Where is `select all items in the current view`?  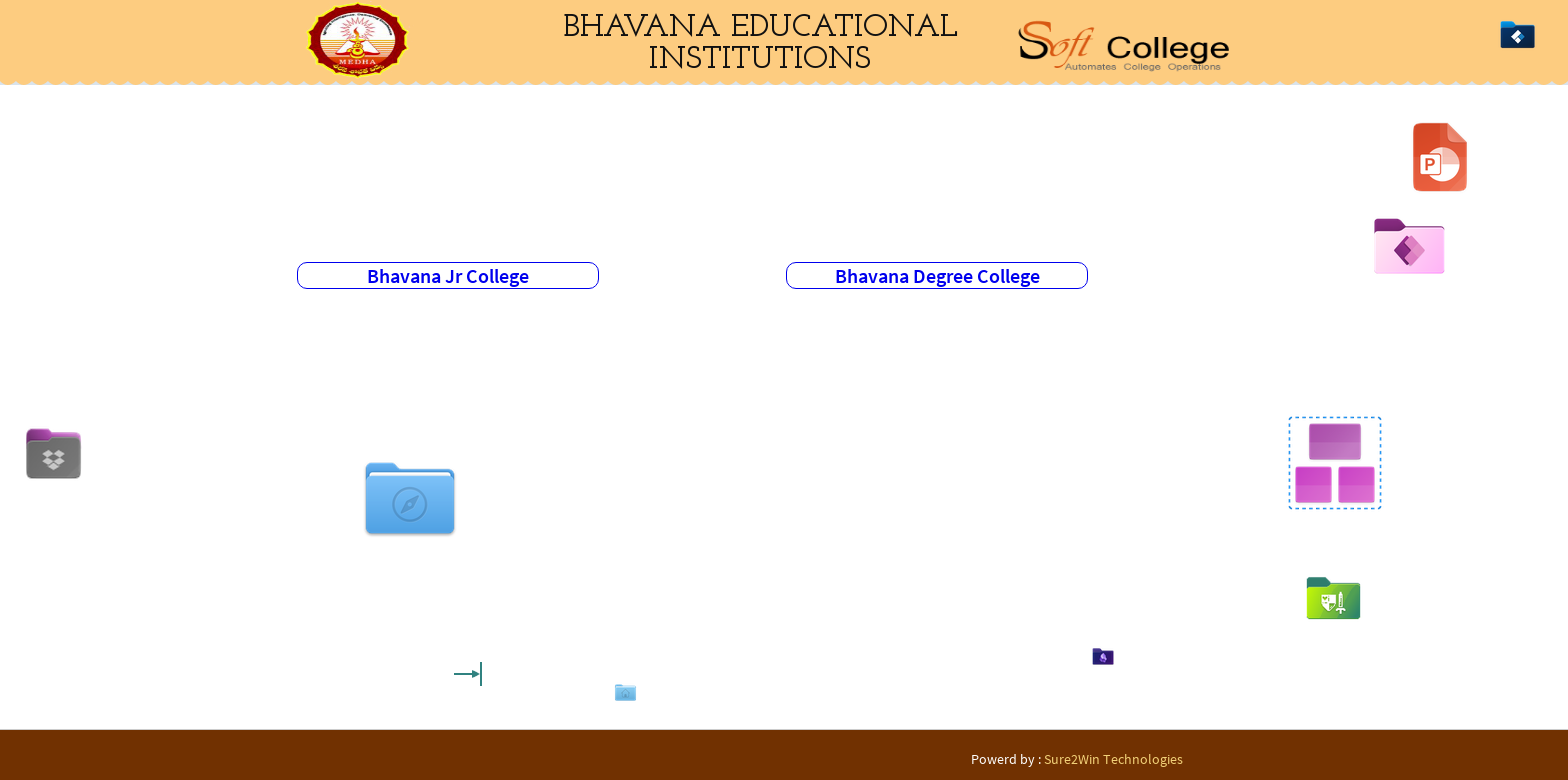
select all items in the current view is located at coordinates (1335, 463).